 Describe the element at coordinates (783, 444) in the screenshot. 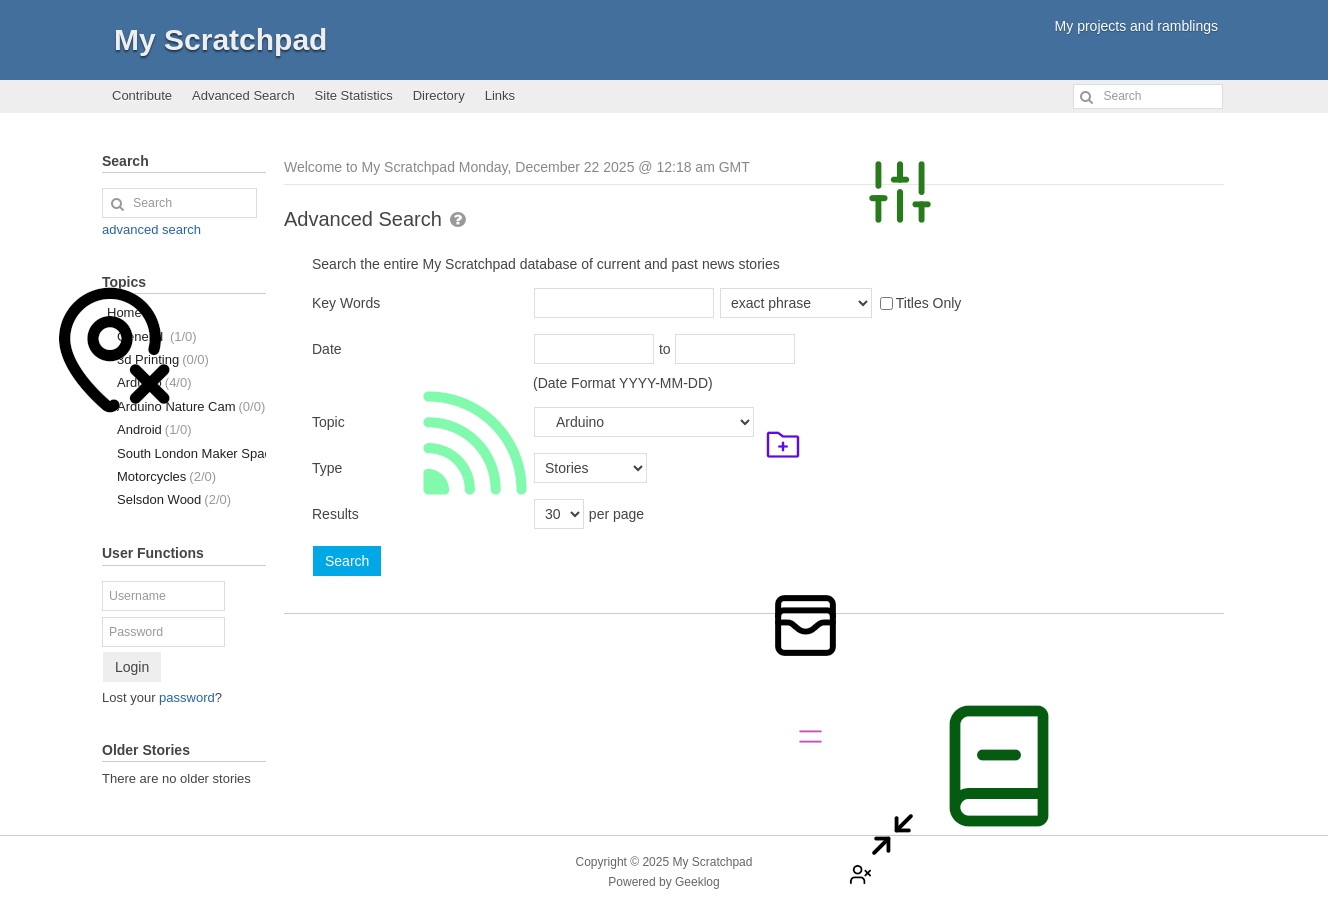

I see `create a new folder` at that location.